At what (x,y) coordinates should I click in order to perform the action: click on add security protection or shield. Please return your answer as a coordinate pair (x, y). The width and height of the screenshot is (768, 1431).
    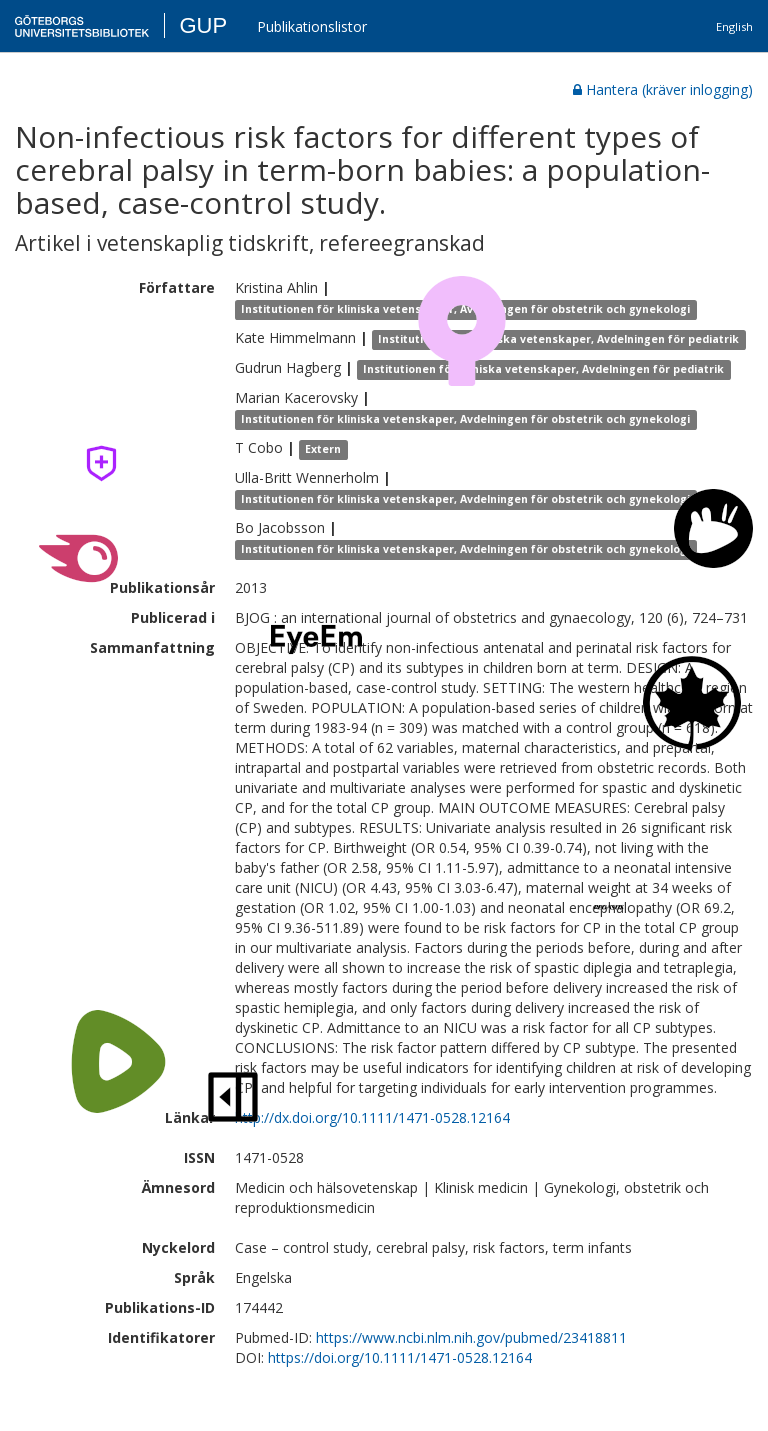
    Looking at the image, I should click on (101, 463).